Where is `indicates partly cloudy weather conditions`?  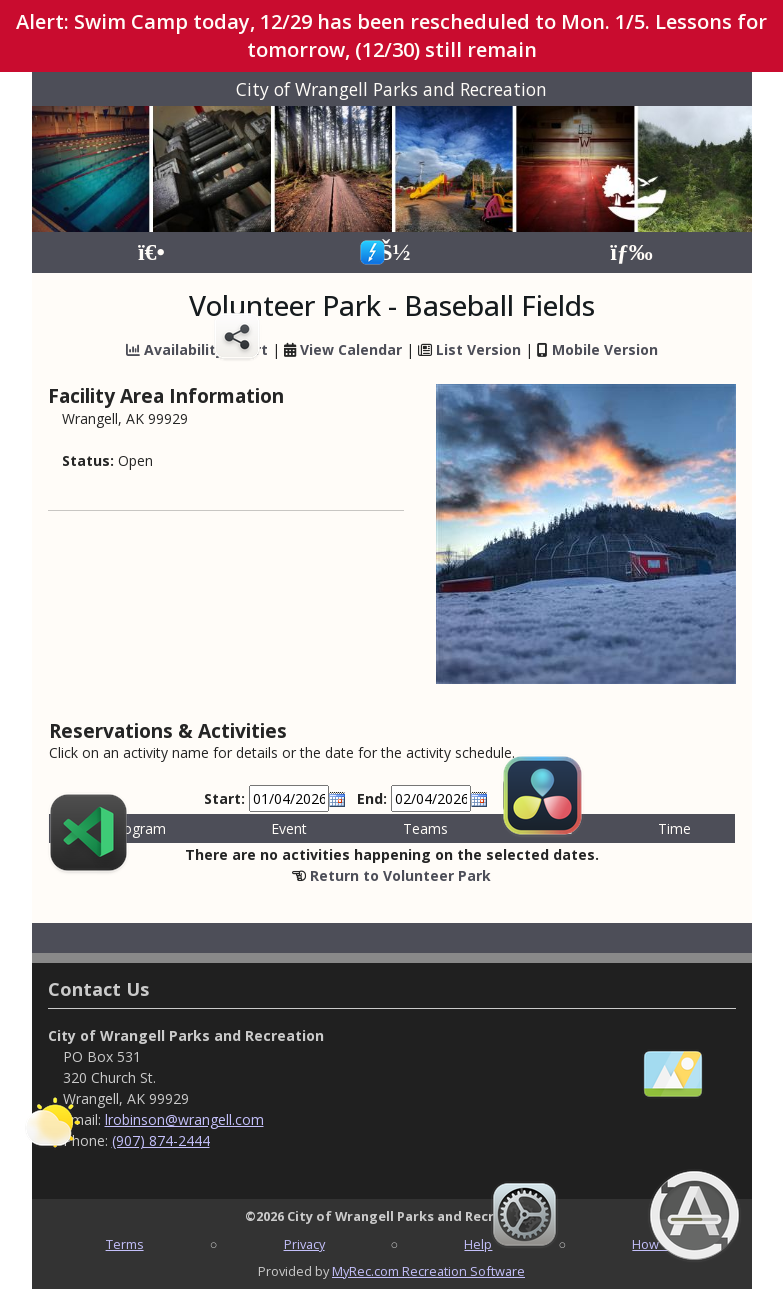 indicates partly cloudy weather conditions is located at coordinates (52, 1122).